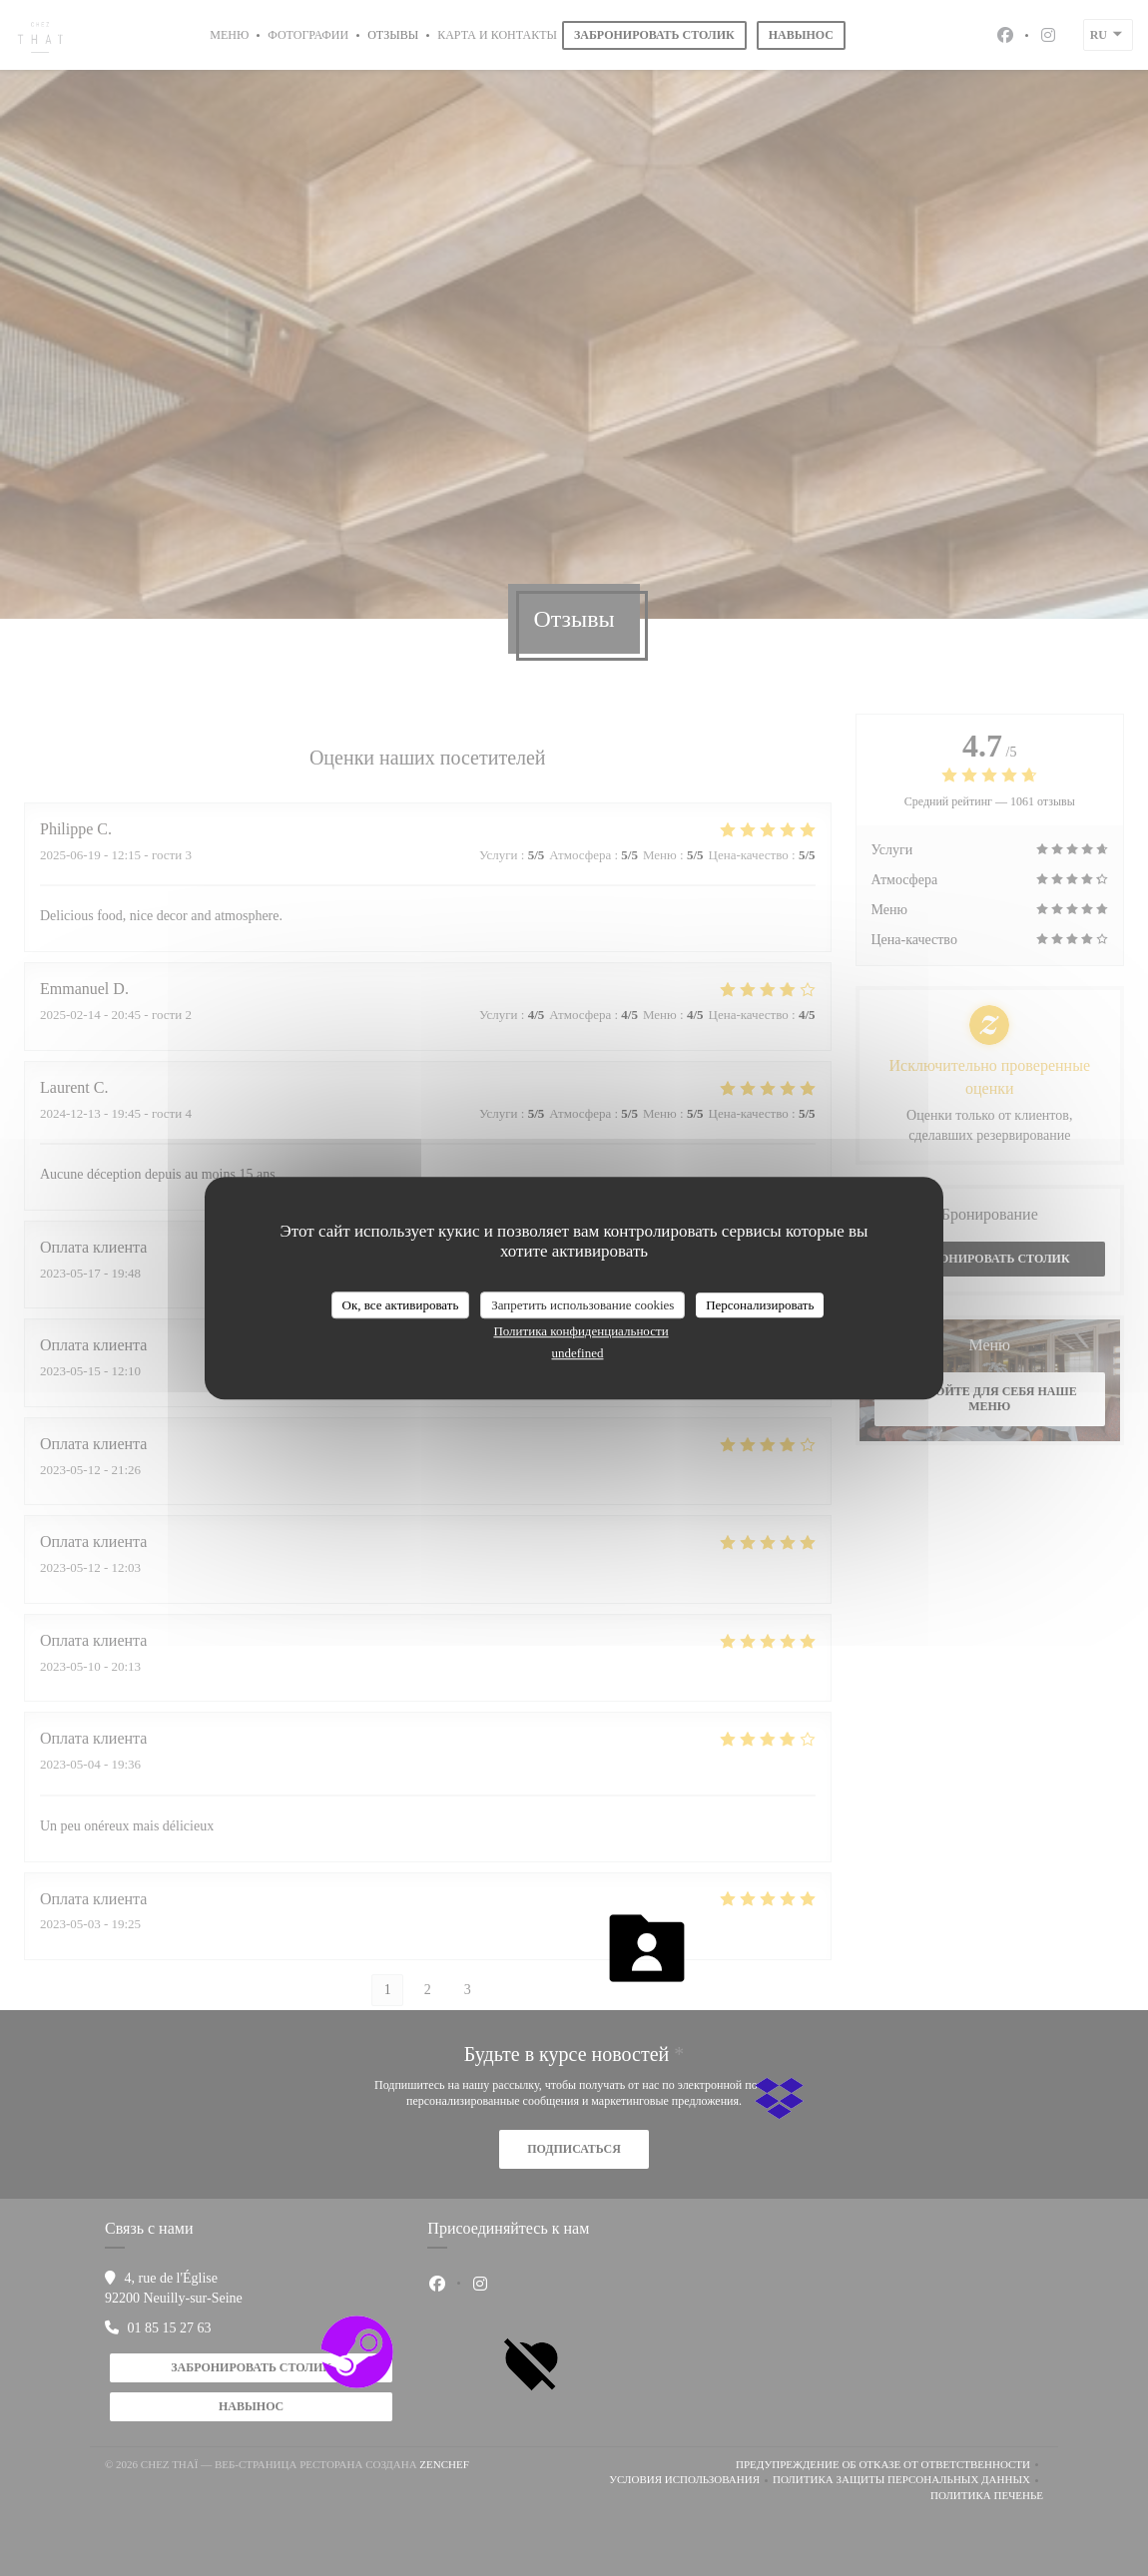 The height and width of the screenshot is (2576, 1148). What do you see at coordinates (647, 1948) in the screenshot?
I see `access your personal files folder` at bounding box center [647, 1948].